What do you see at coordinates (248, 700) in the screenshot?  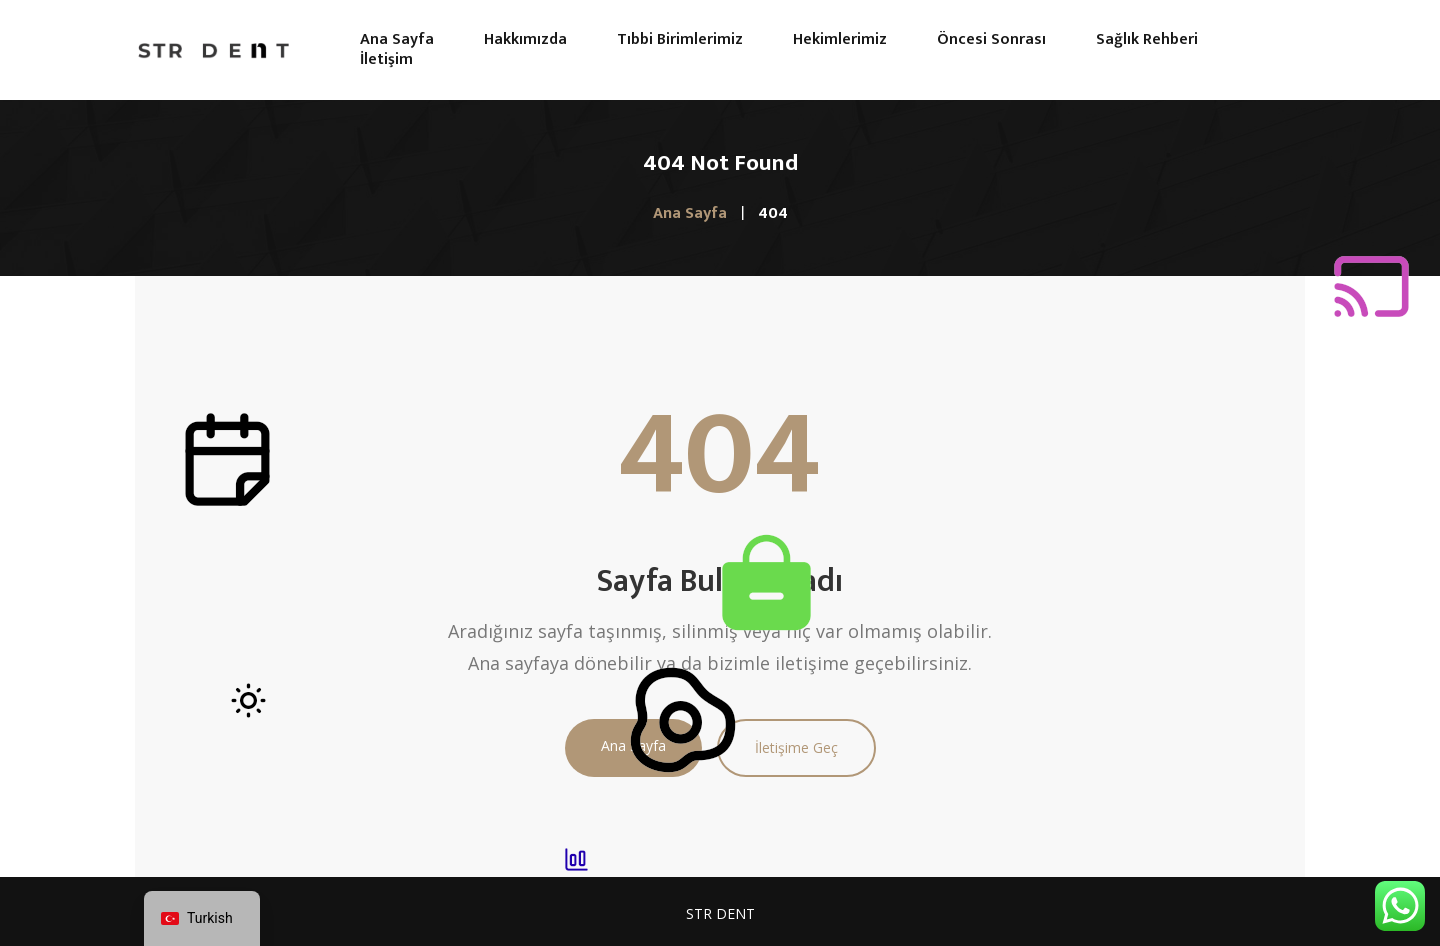 I see `switch to light mode` at bounding box center [248, 700].